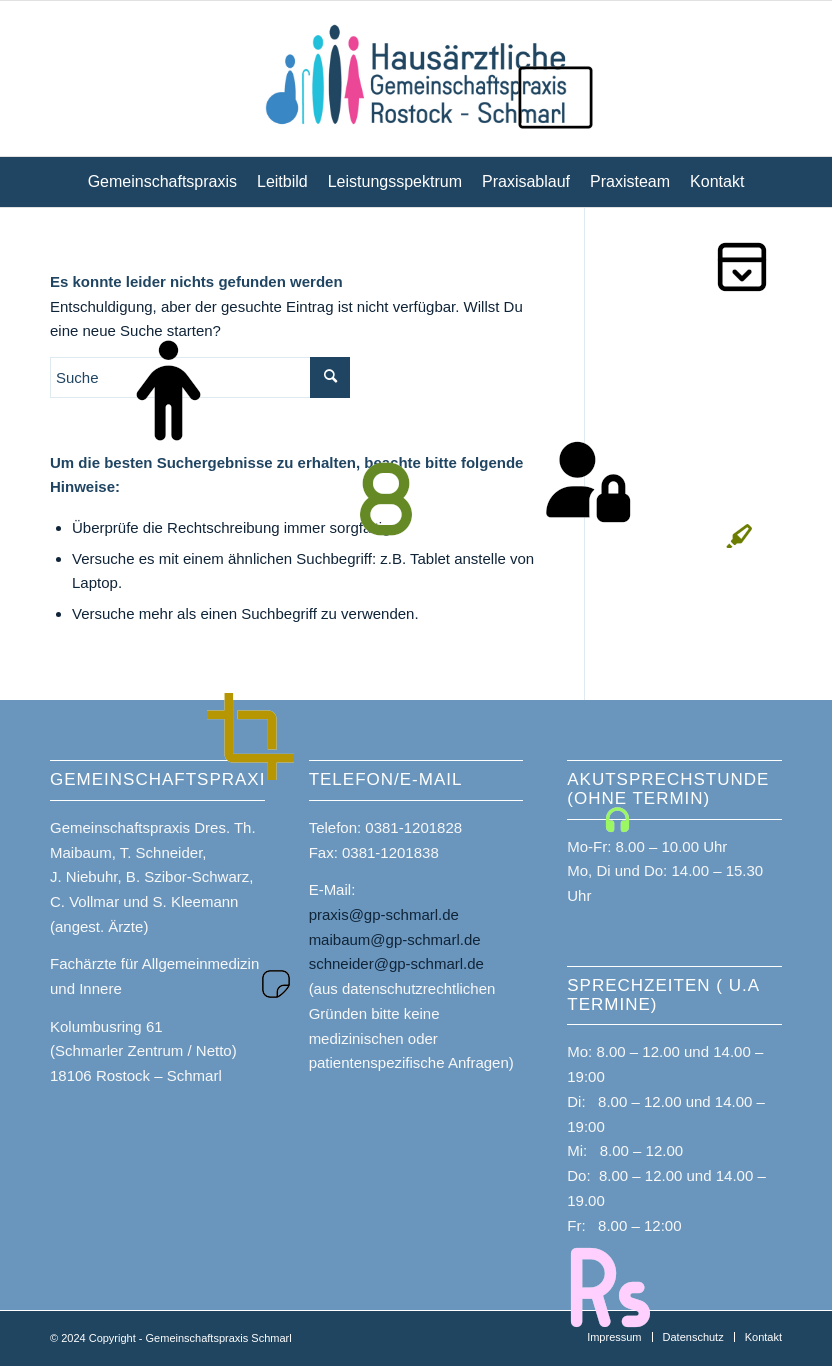 The width and height of the screenshot is (832, 1366). I want to click on indicates Indian rupee currency, so click(610, 1287).